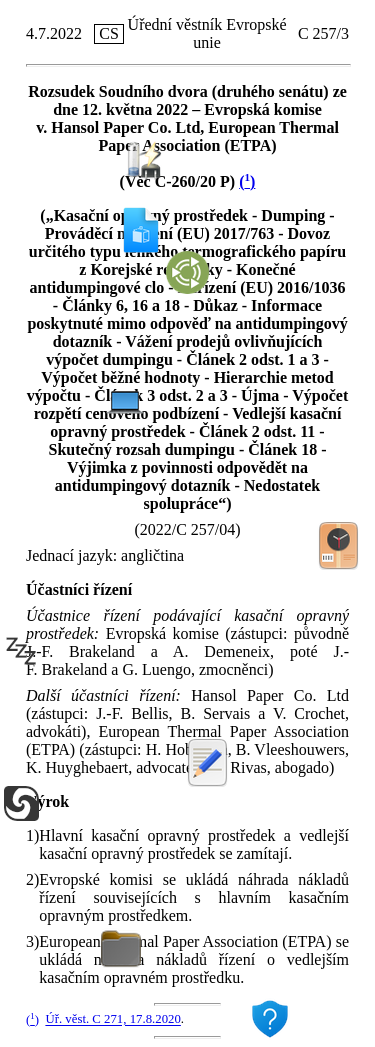 This screenshot has height=1047, width=375. What do you see at coordinates (338, 545) in the screenshot?
I see `package manager is processing or waiting` at bounding box center [338, 545].